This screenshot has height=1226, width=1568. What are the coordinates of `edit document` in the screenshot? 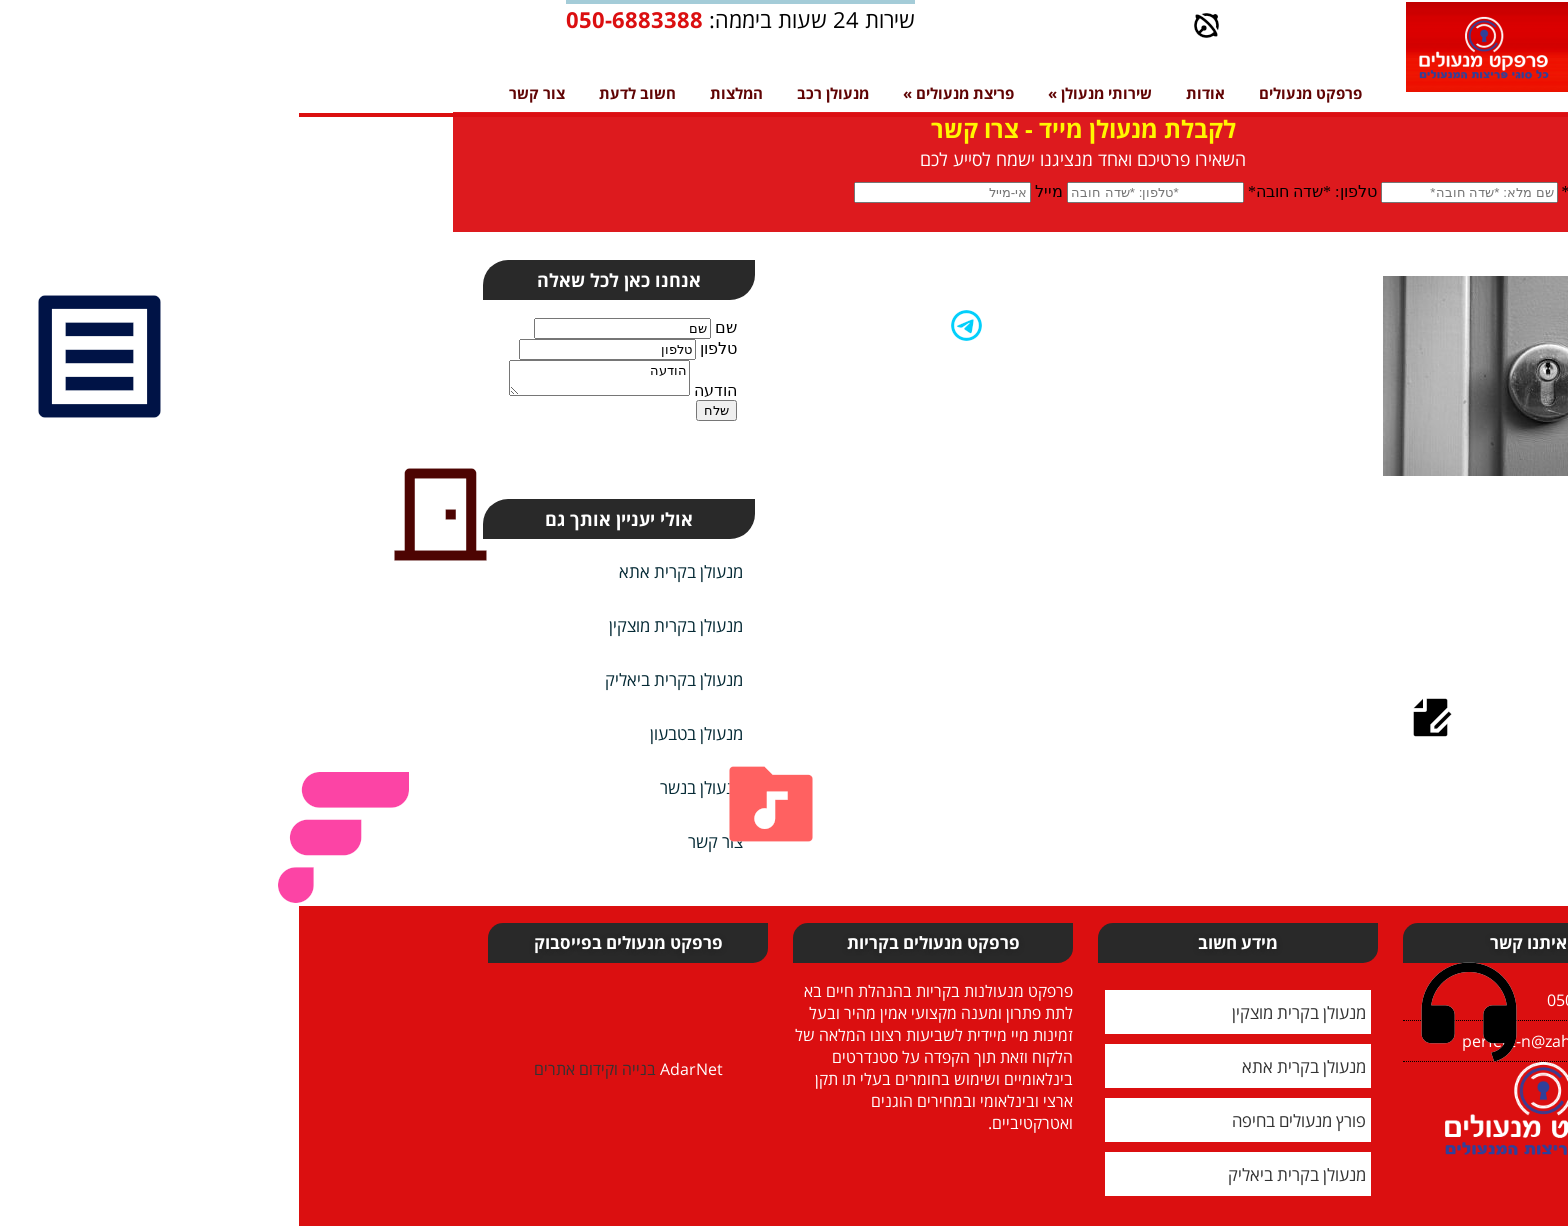 It's located at (1430, 717).